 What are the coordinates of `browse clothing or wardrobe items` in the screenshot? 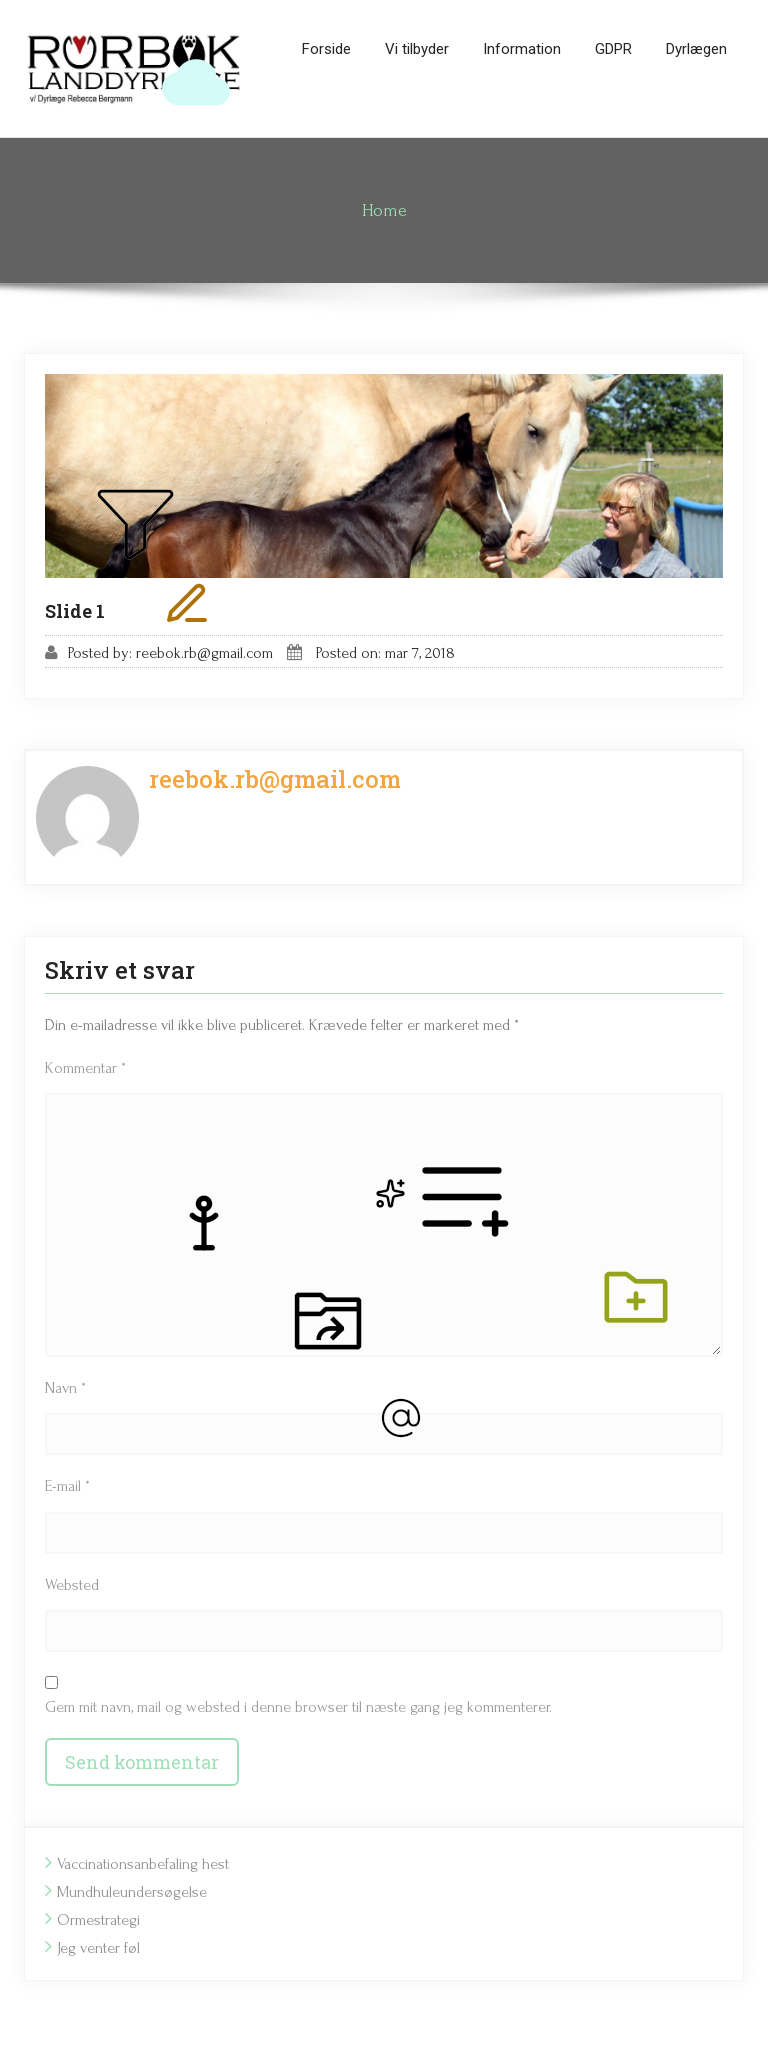 It's located at (204, 1223).